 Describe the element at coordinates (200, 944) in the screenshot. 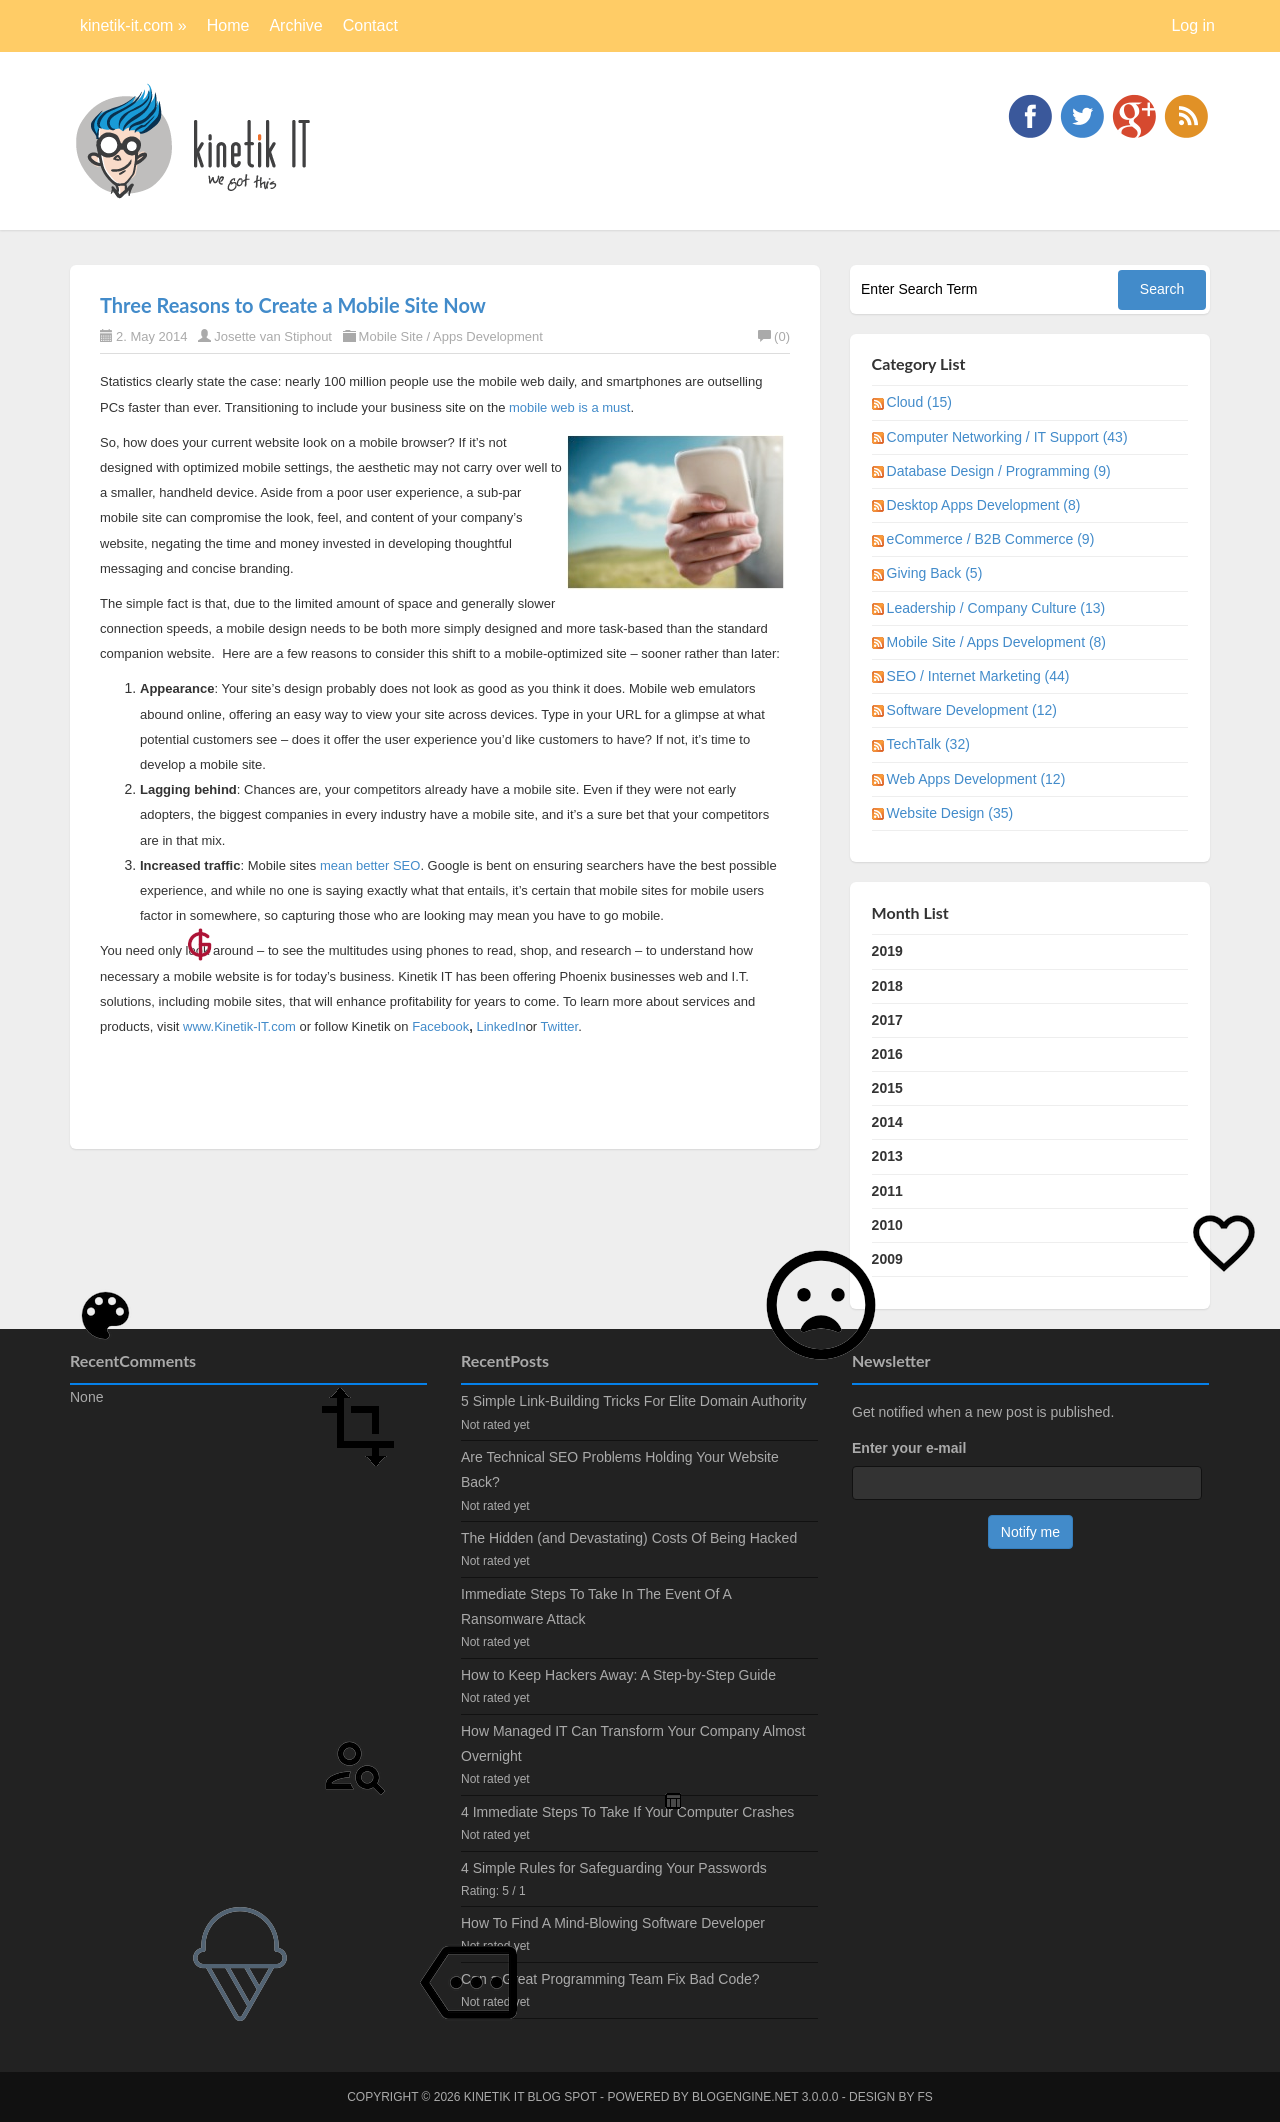

I see `indicates paraguayan guaraní currency` at that location.